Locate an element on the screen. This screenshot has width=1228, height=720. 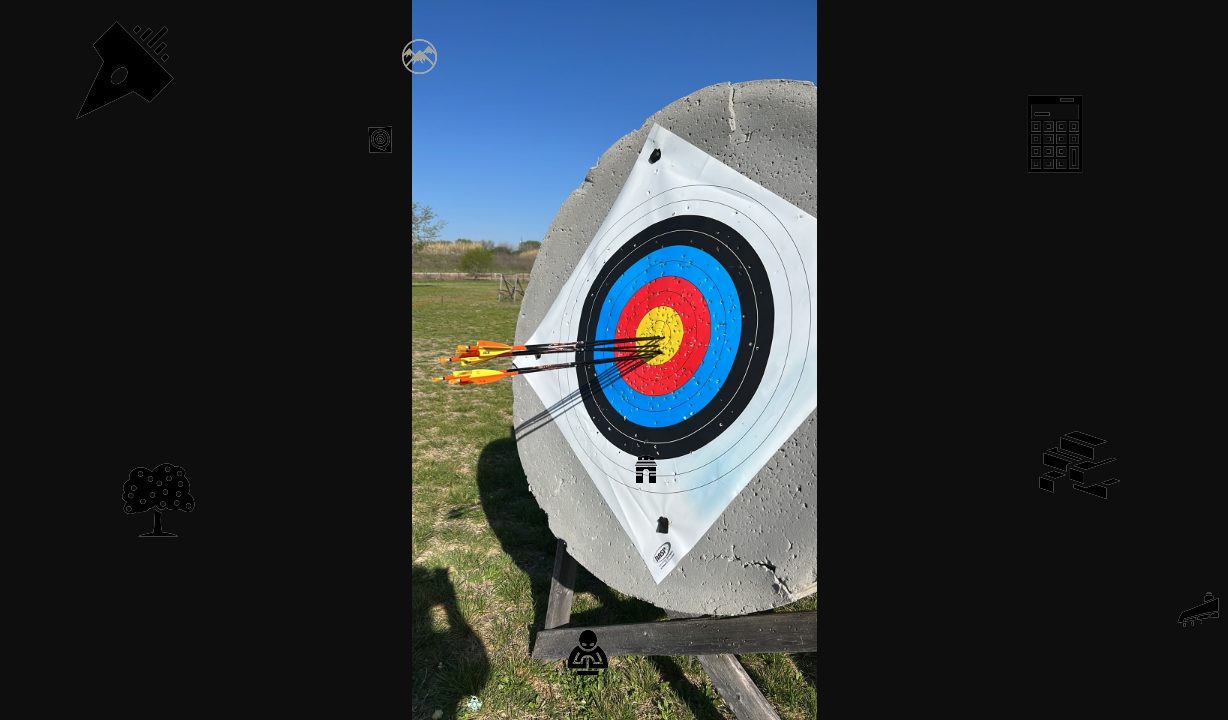
launch a space game or sci-fi themed app is located at coordinates (474, 703).